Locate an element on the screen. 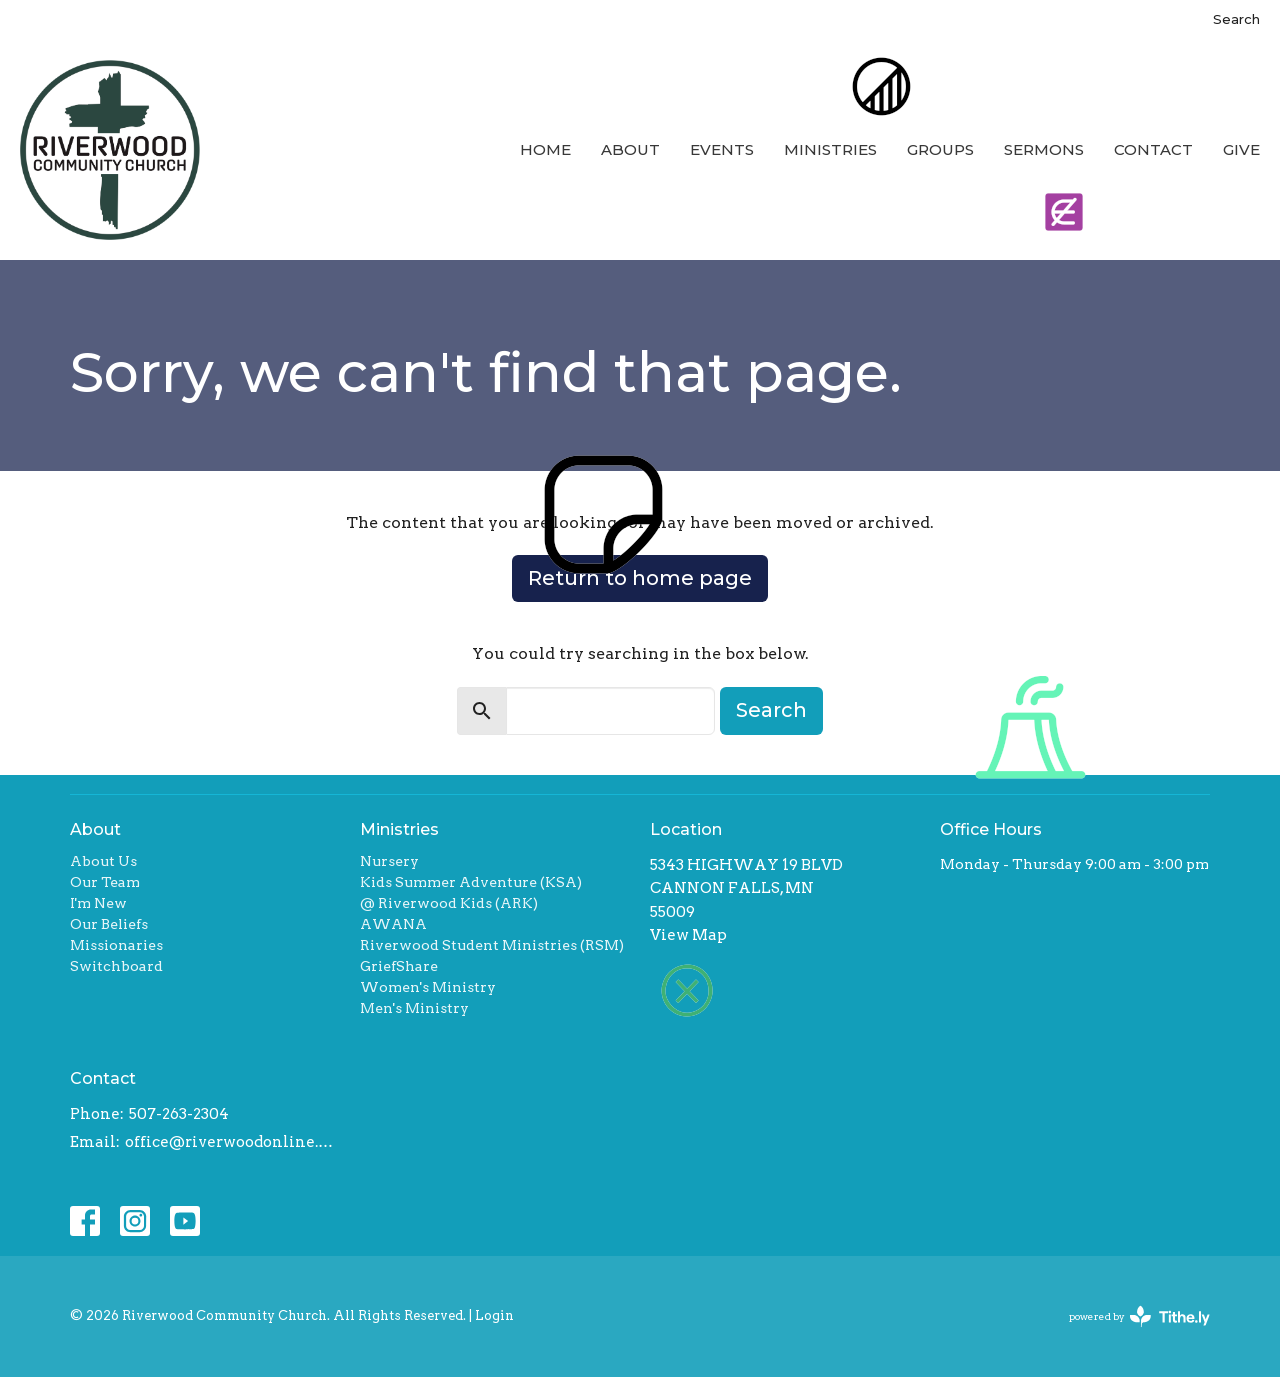  indicates an error or failed action is located at coordinates (687, 990).